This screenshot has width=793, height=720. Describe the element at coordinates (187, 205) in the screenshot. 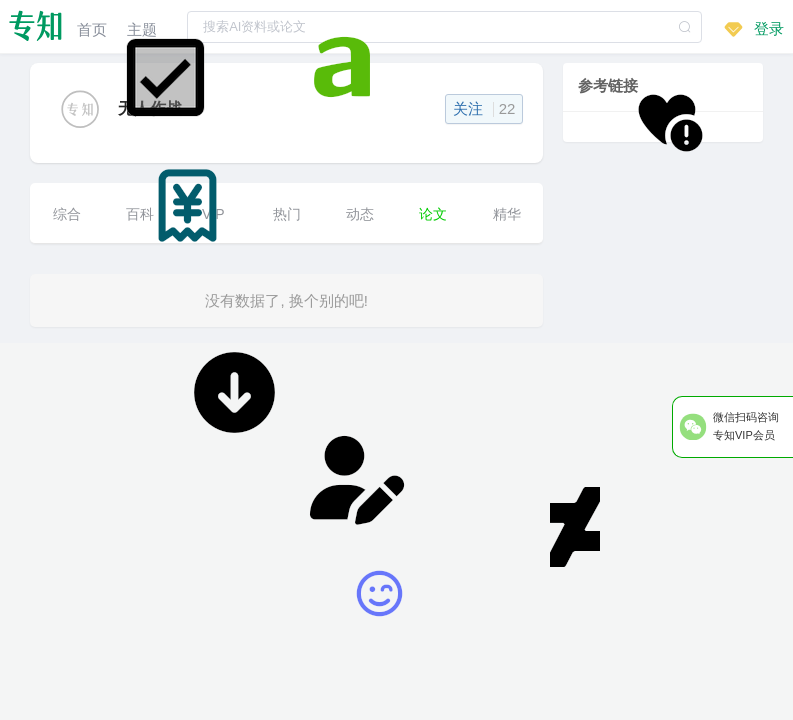

I see `view yen transaction receipt` at that location.